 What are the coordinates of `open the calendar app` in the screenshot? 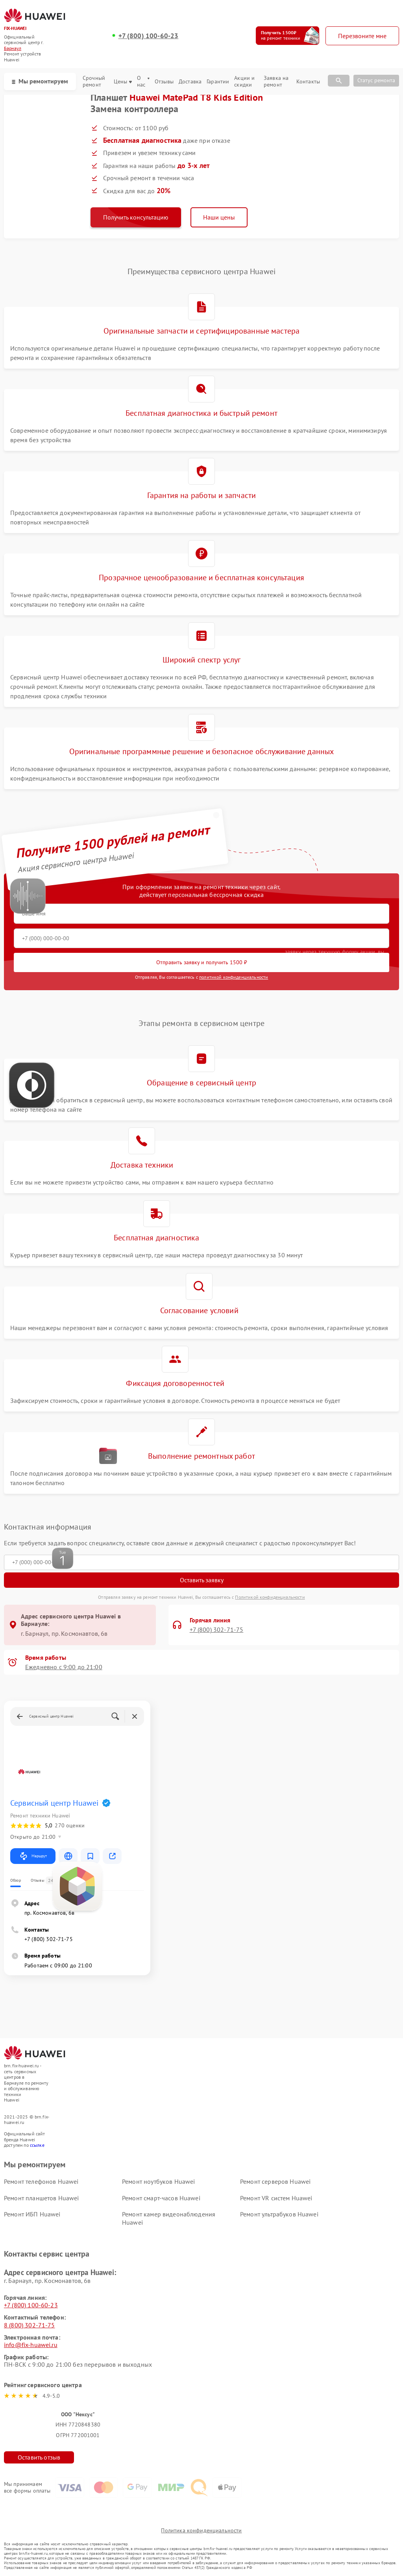 It's located at (63, 1558).